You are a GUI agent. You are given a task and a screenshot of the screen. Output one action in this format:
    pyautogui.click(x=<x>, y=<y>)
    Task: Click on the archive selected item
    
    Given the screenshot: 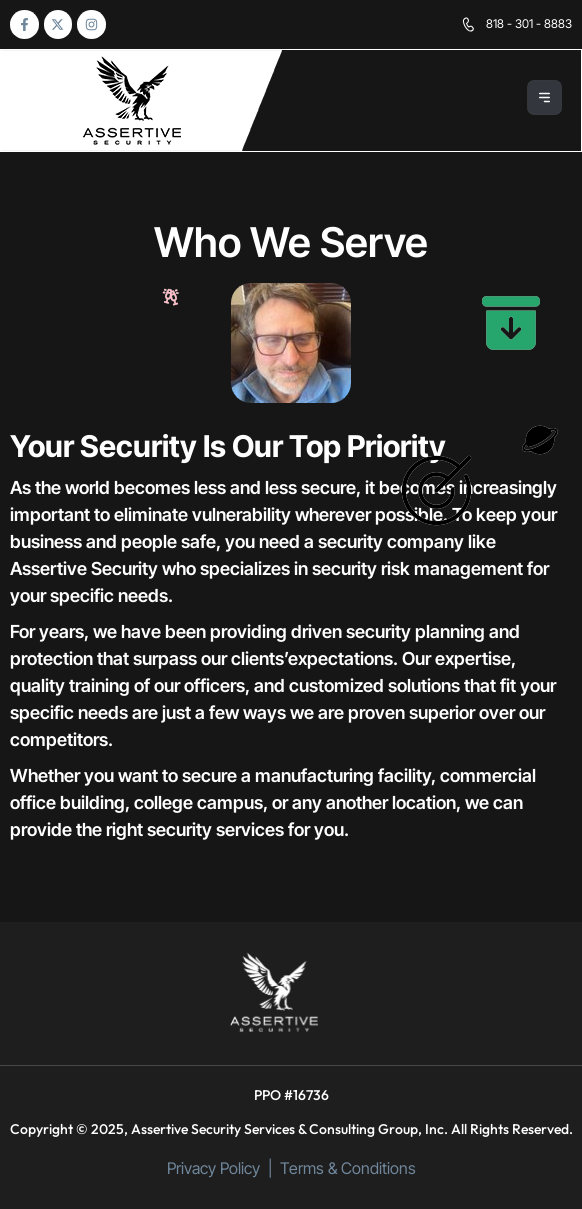 What is the action you would take?
    pyautogui.click(x=511, y=323)
    